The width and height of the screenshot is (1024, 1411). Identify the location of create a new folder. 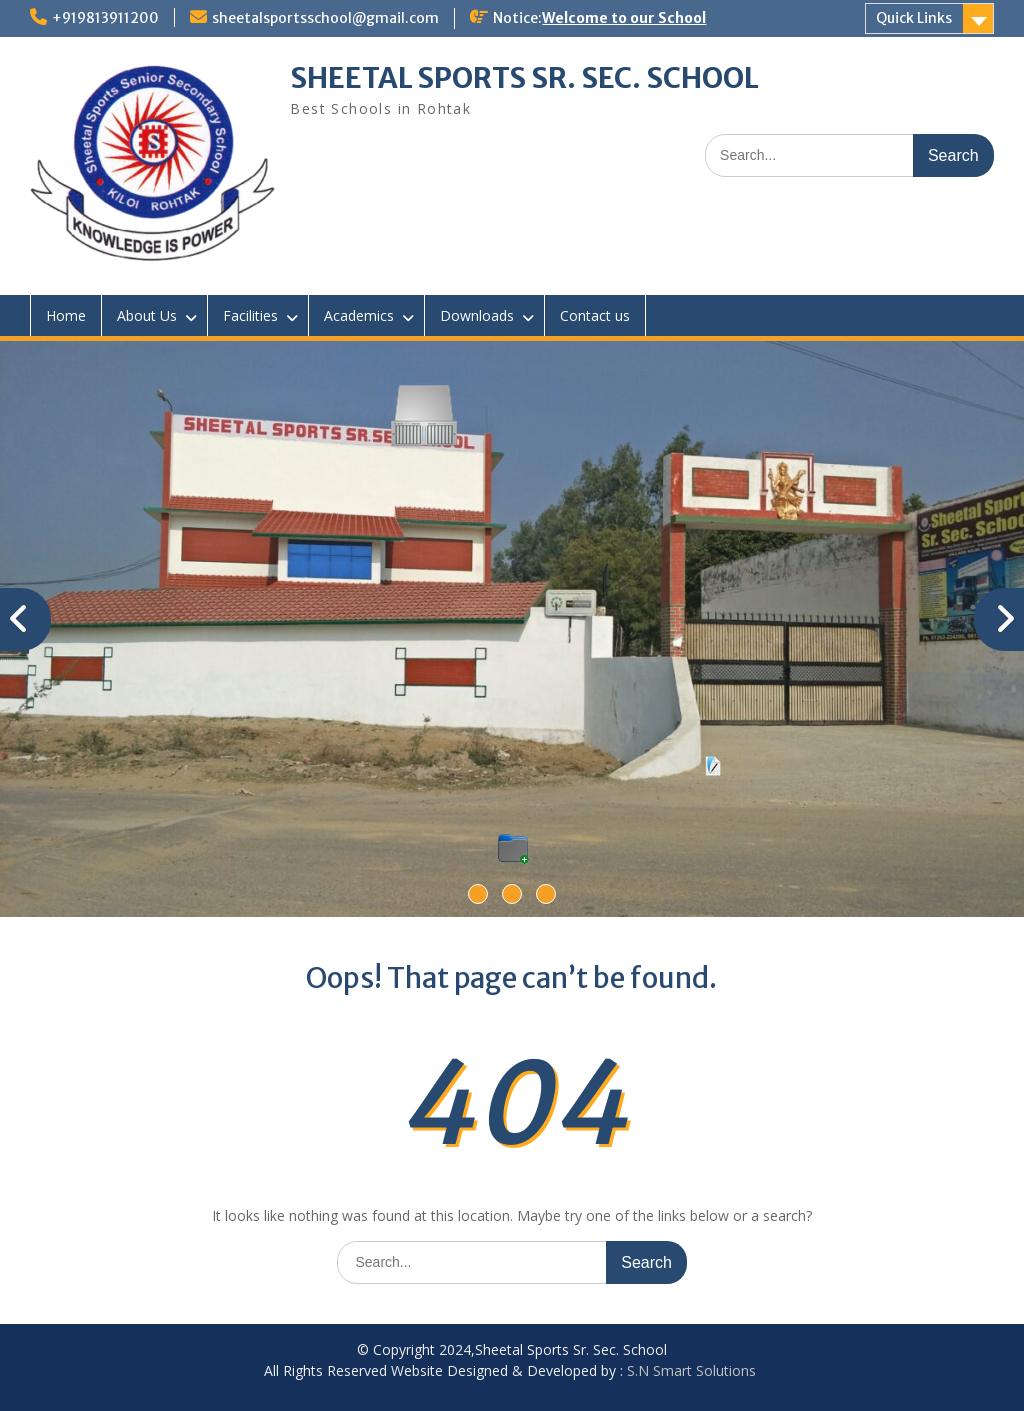
(513, 848).